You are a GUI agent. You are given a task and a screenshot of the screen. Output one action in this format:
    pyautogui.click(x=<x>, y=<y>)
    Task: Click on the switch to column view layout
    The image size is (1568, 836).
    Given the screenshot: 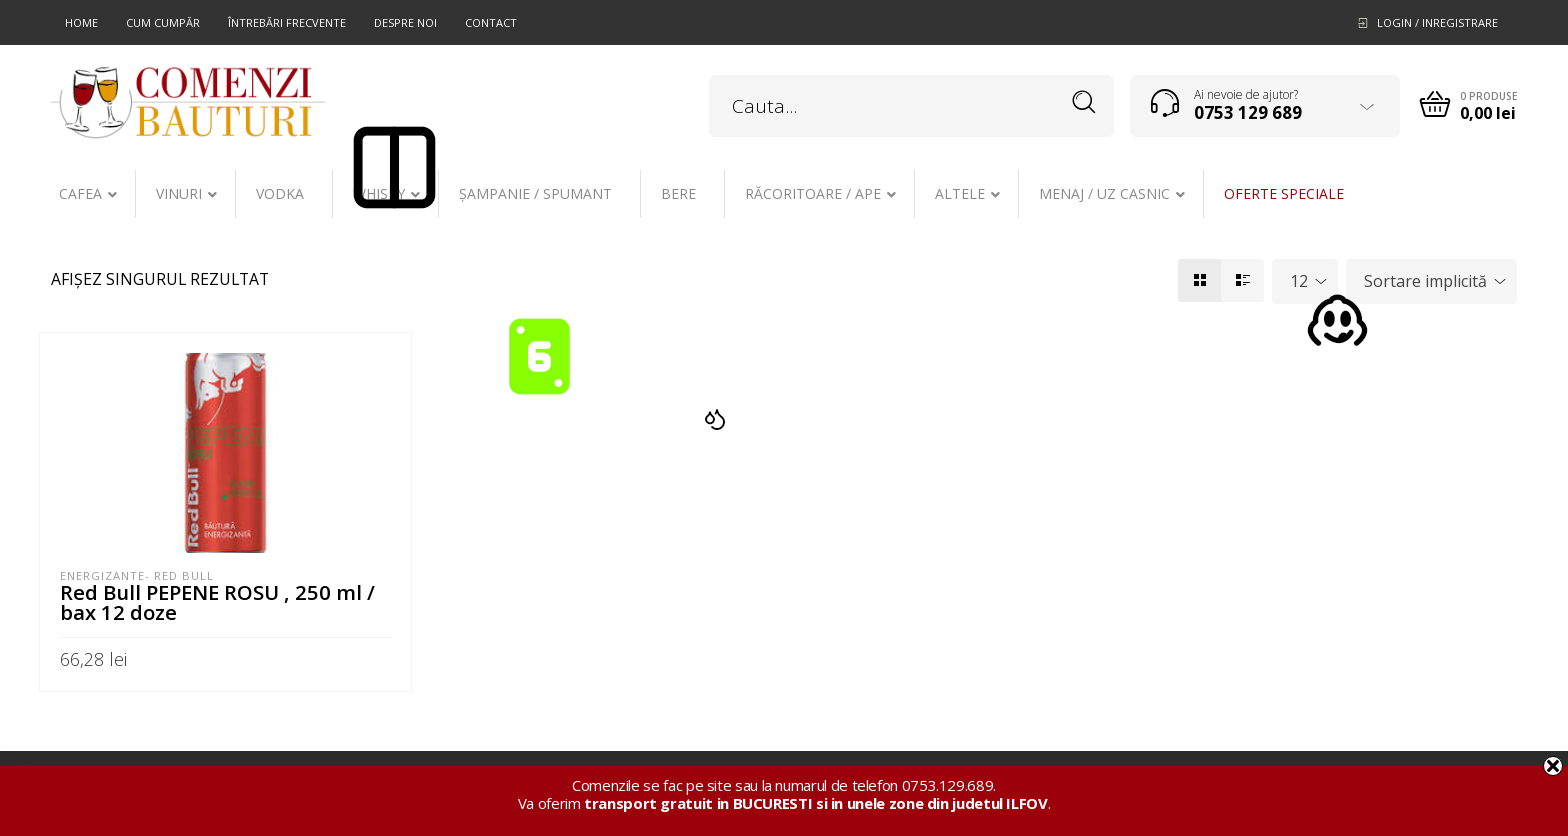 What is the action you would take?
    pyautogui.click(x=394, y=167)
    